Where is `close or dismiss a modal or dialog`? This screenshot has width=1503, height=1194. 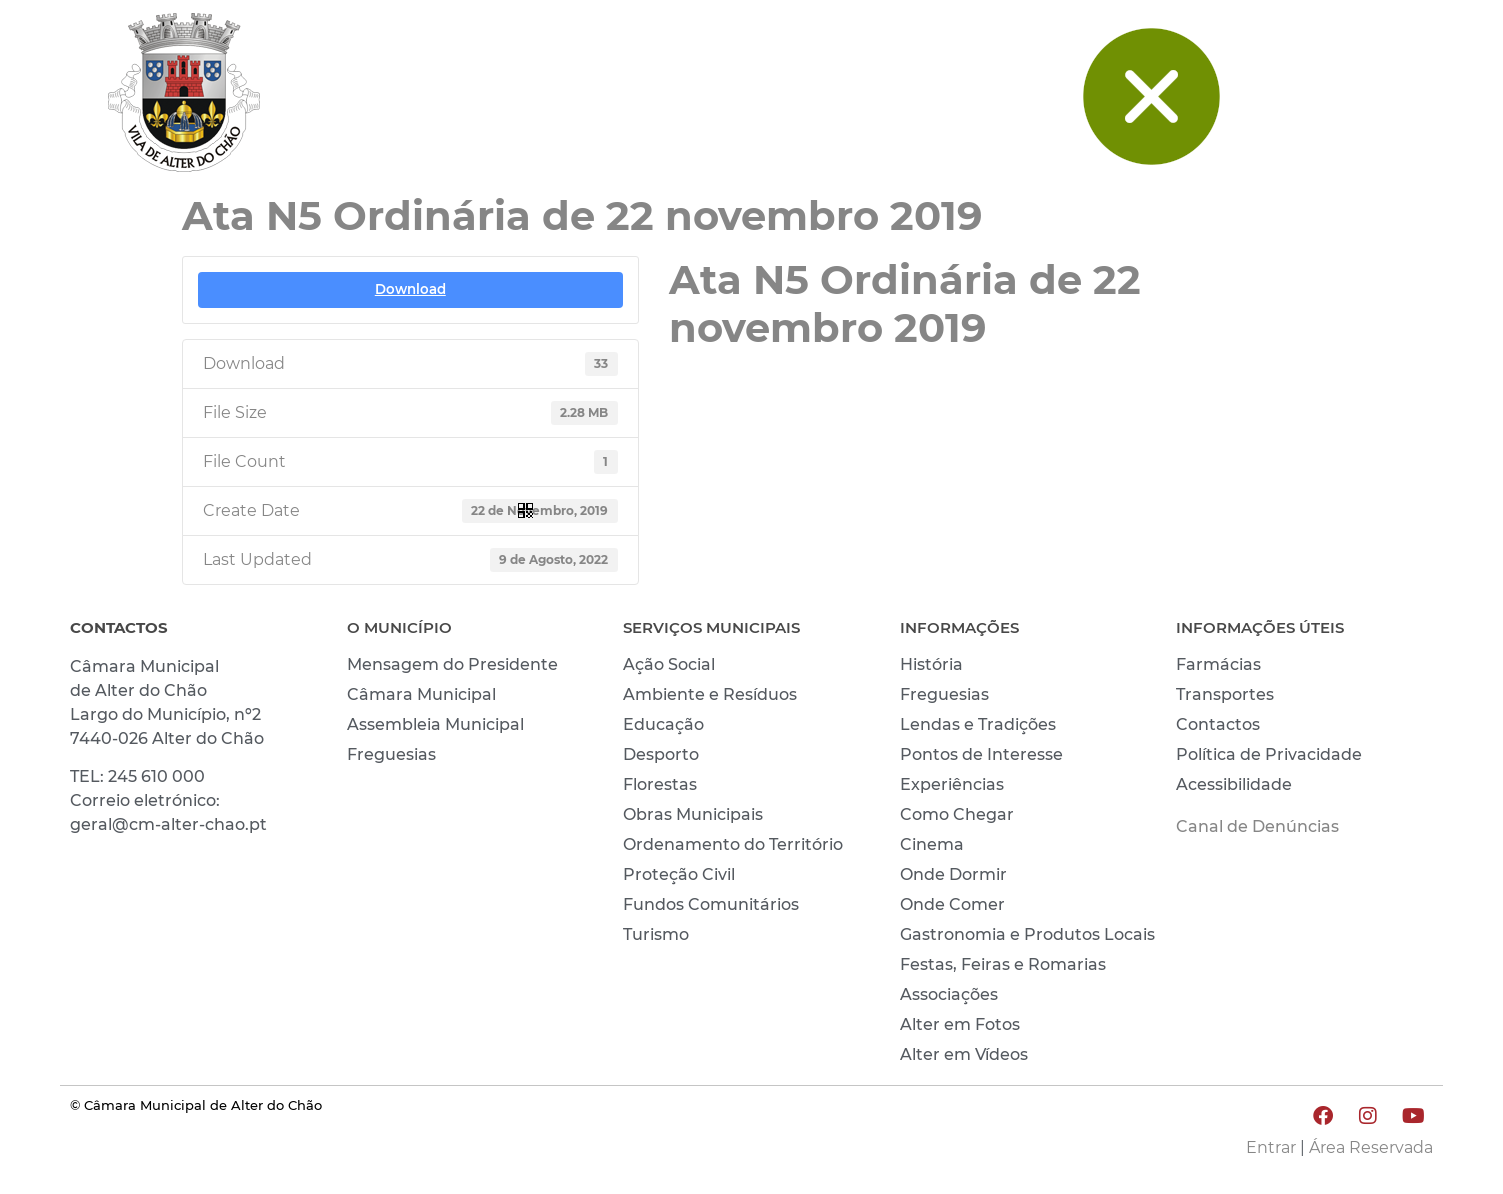 close or dismiss a modal or dialog is located at coordinates (1151, 96).